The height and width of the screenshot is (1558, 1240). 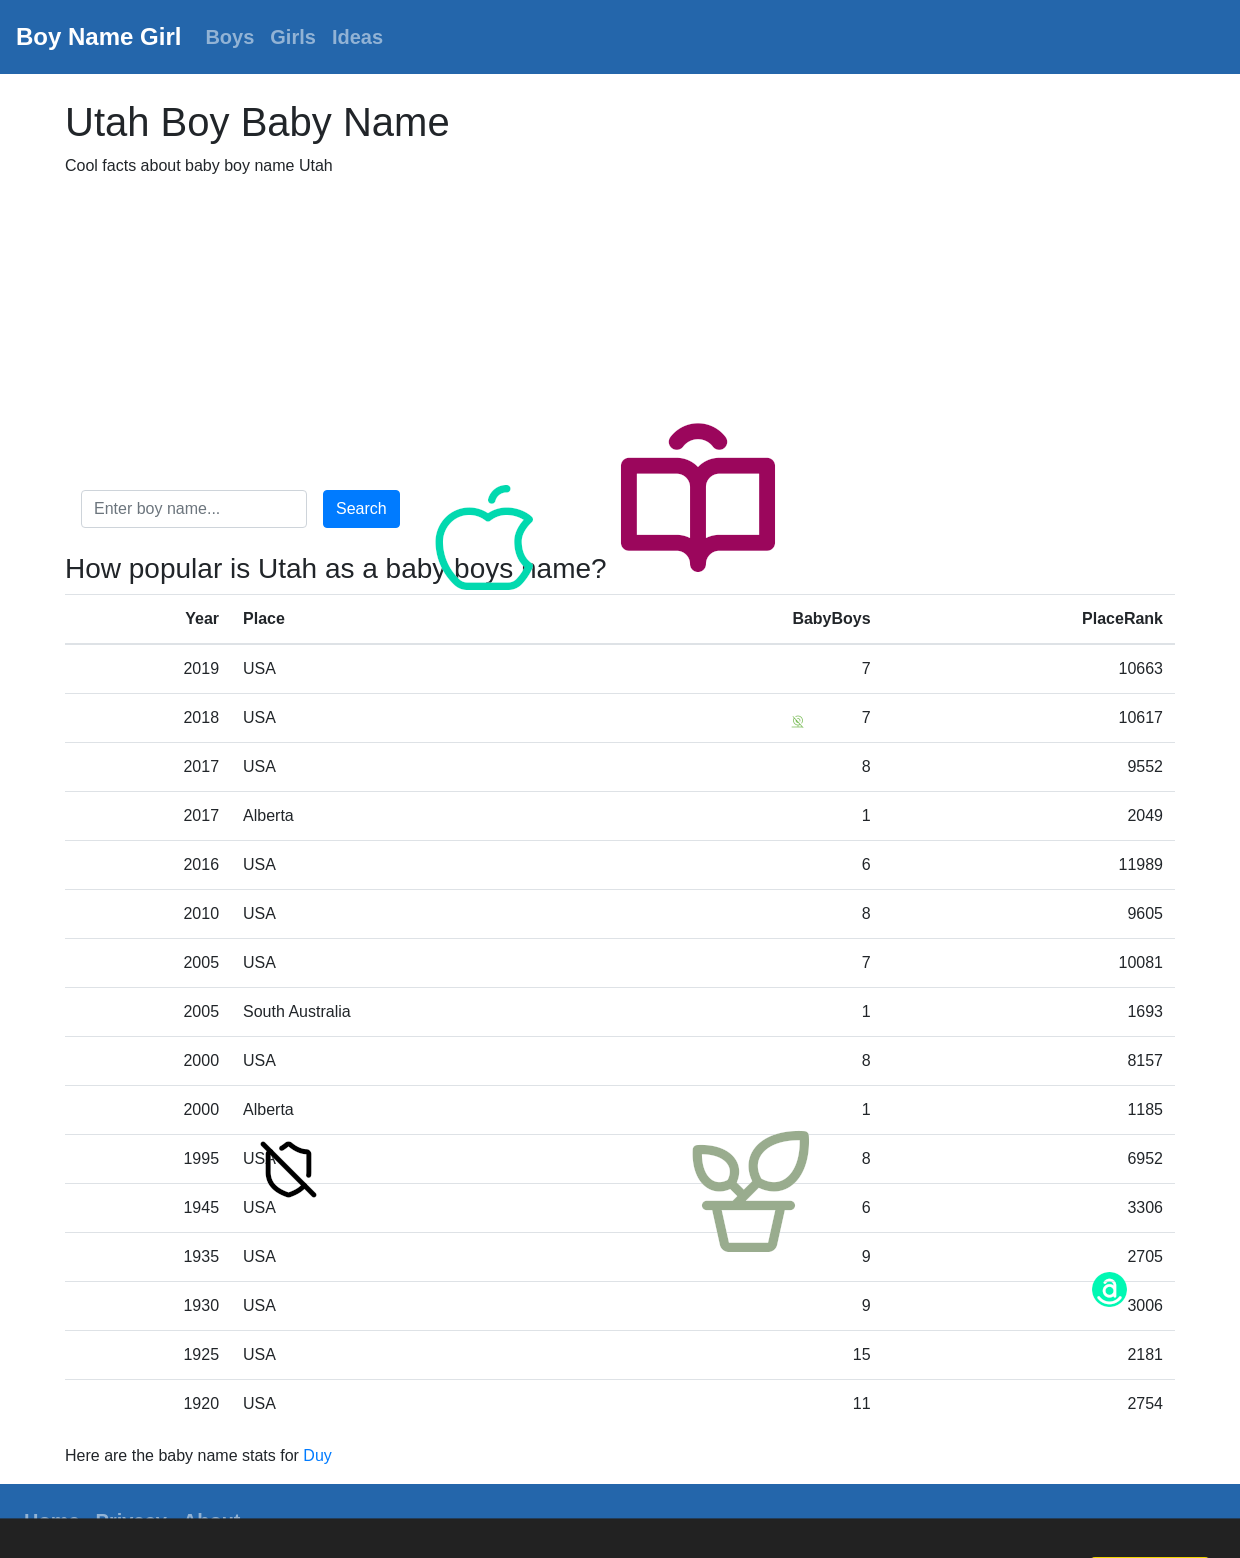 I want to click on access plant care or gardening features, so click(x=748, y=1191).